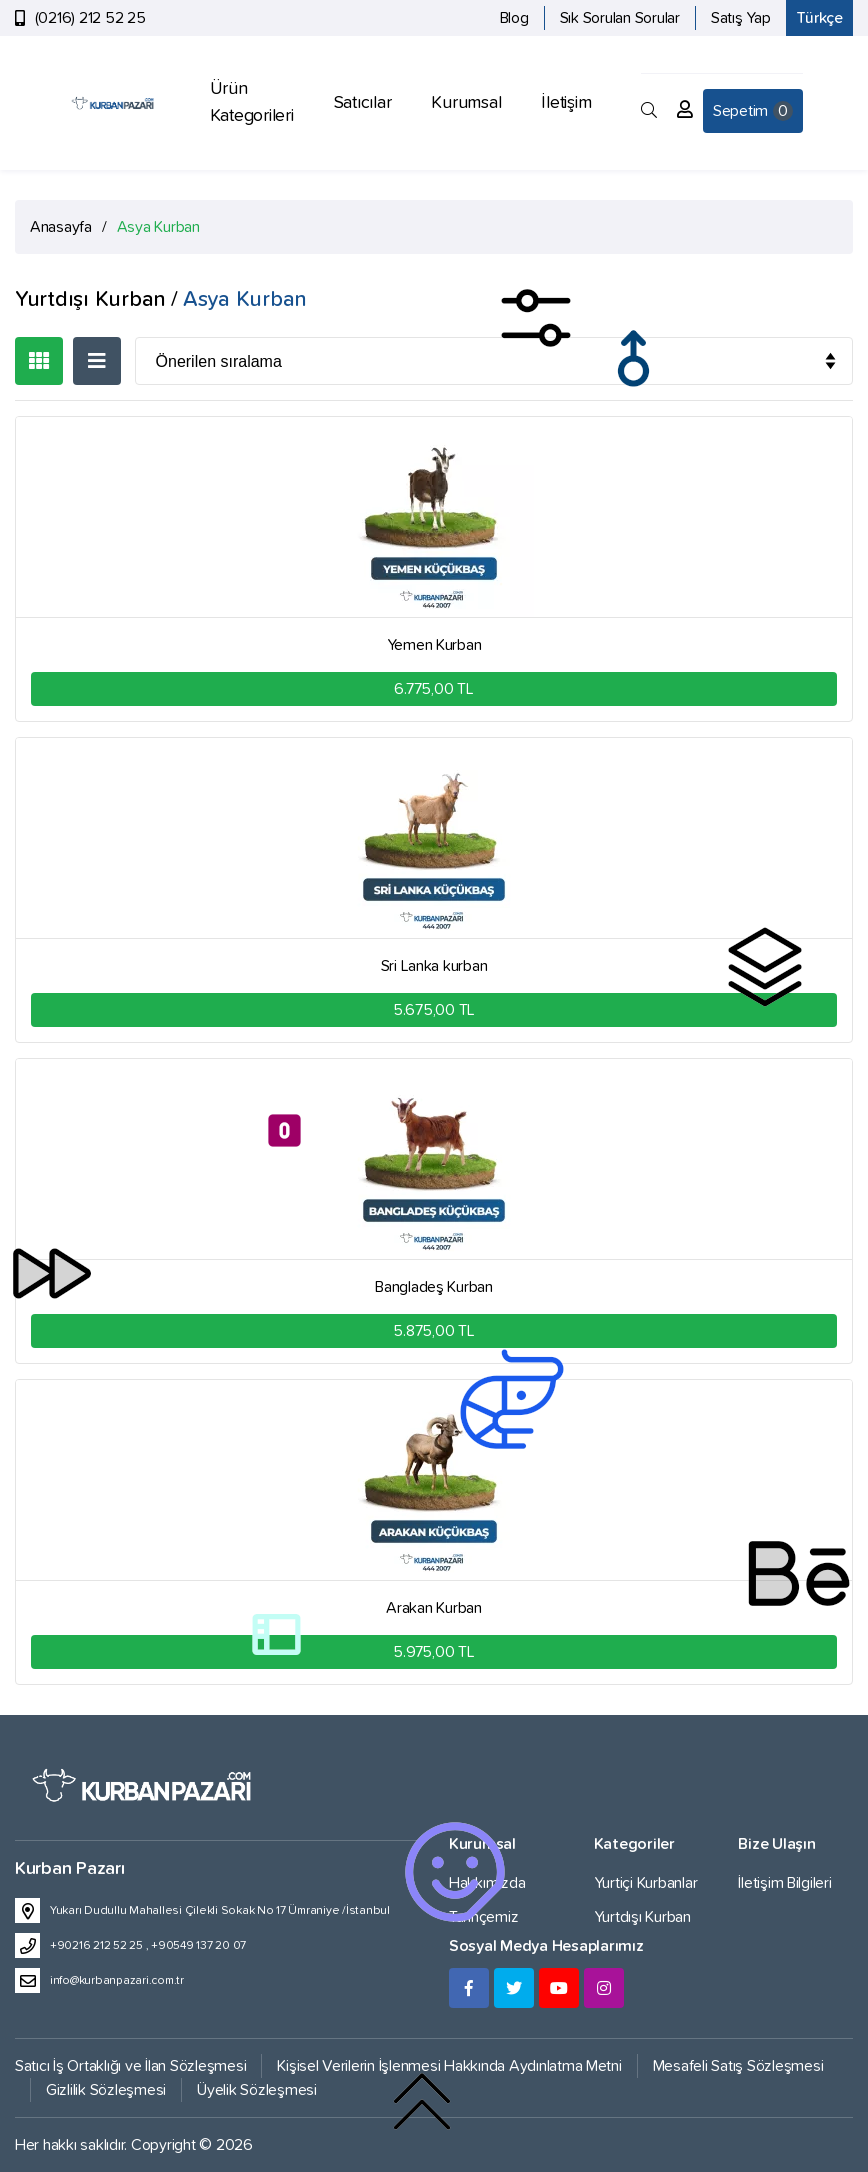 The width and height of the screenshot is (868, 2172). Describe the element at coordinates (512, 1401) in the screenshot. I see `indicates seafood or shrimp menu option` at that location.